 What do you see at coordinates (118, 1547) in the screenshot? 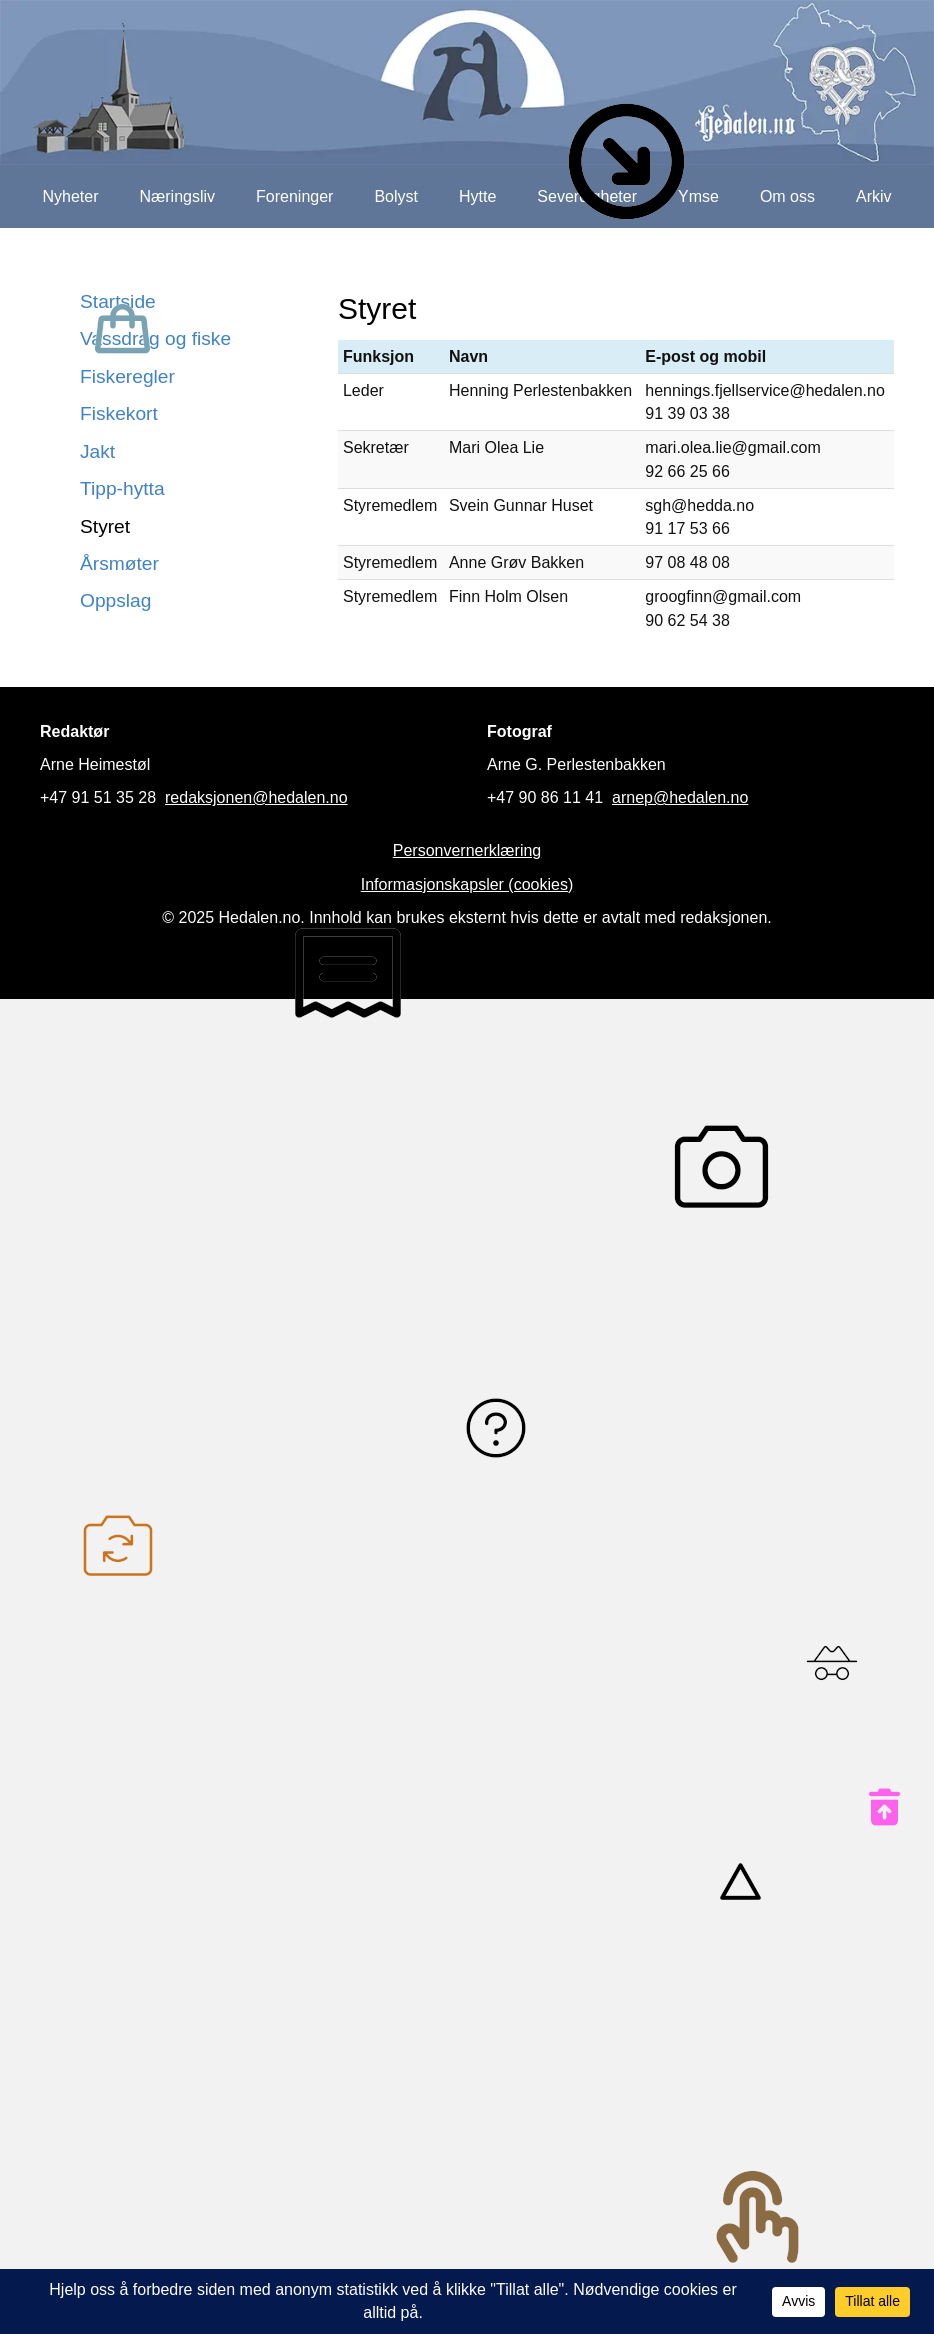
I see `switch between front and rear camera` at bounding box center [118, 1547].